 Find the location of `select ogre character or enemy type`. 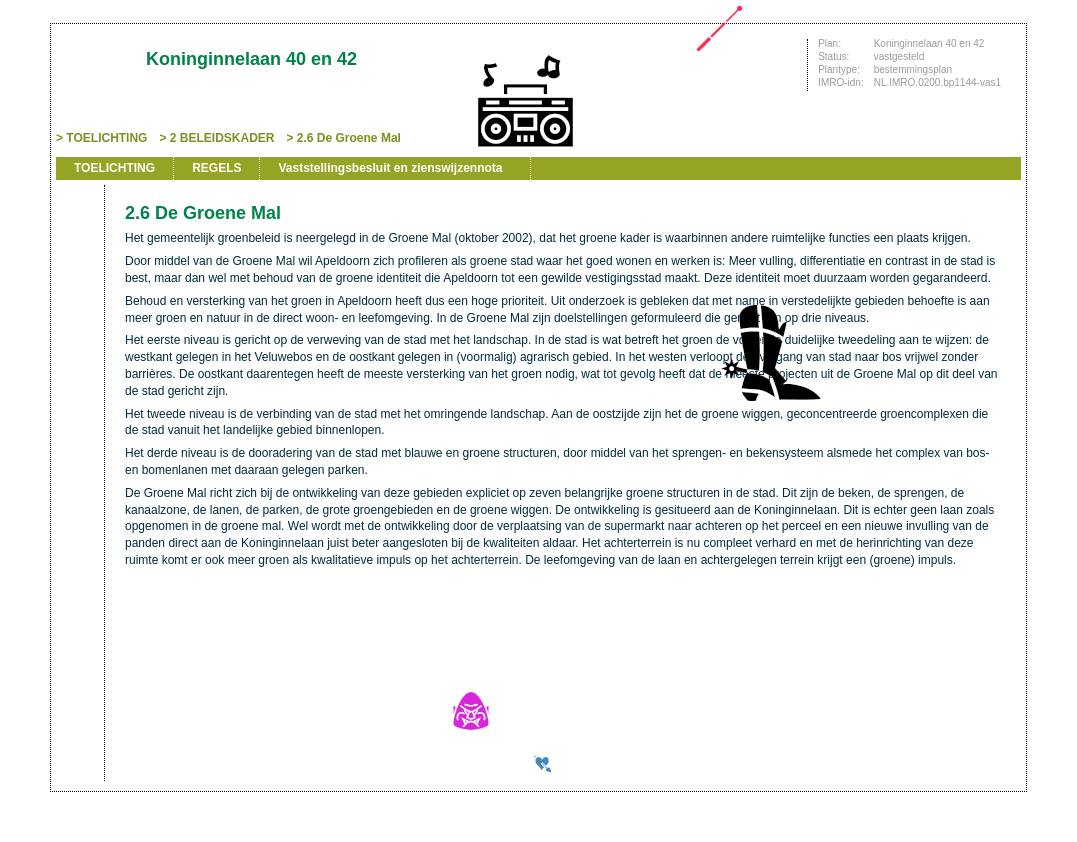

select ogre character or enemy type is located at coordinates (471, 711).